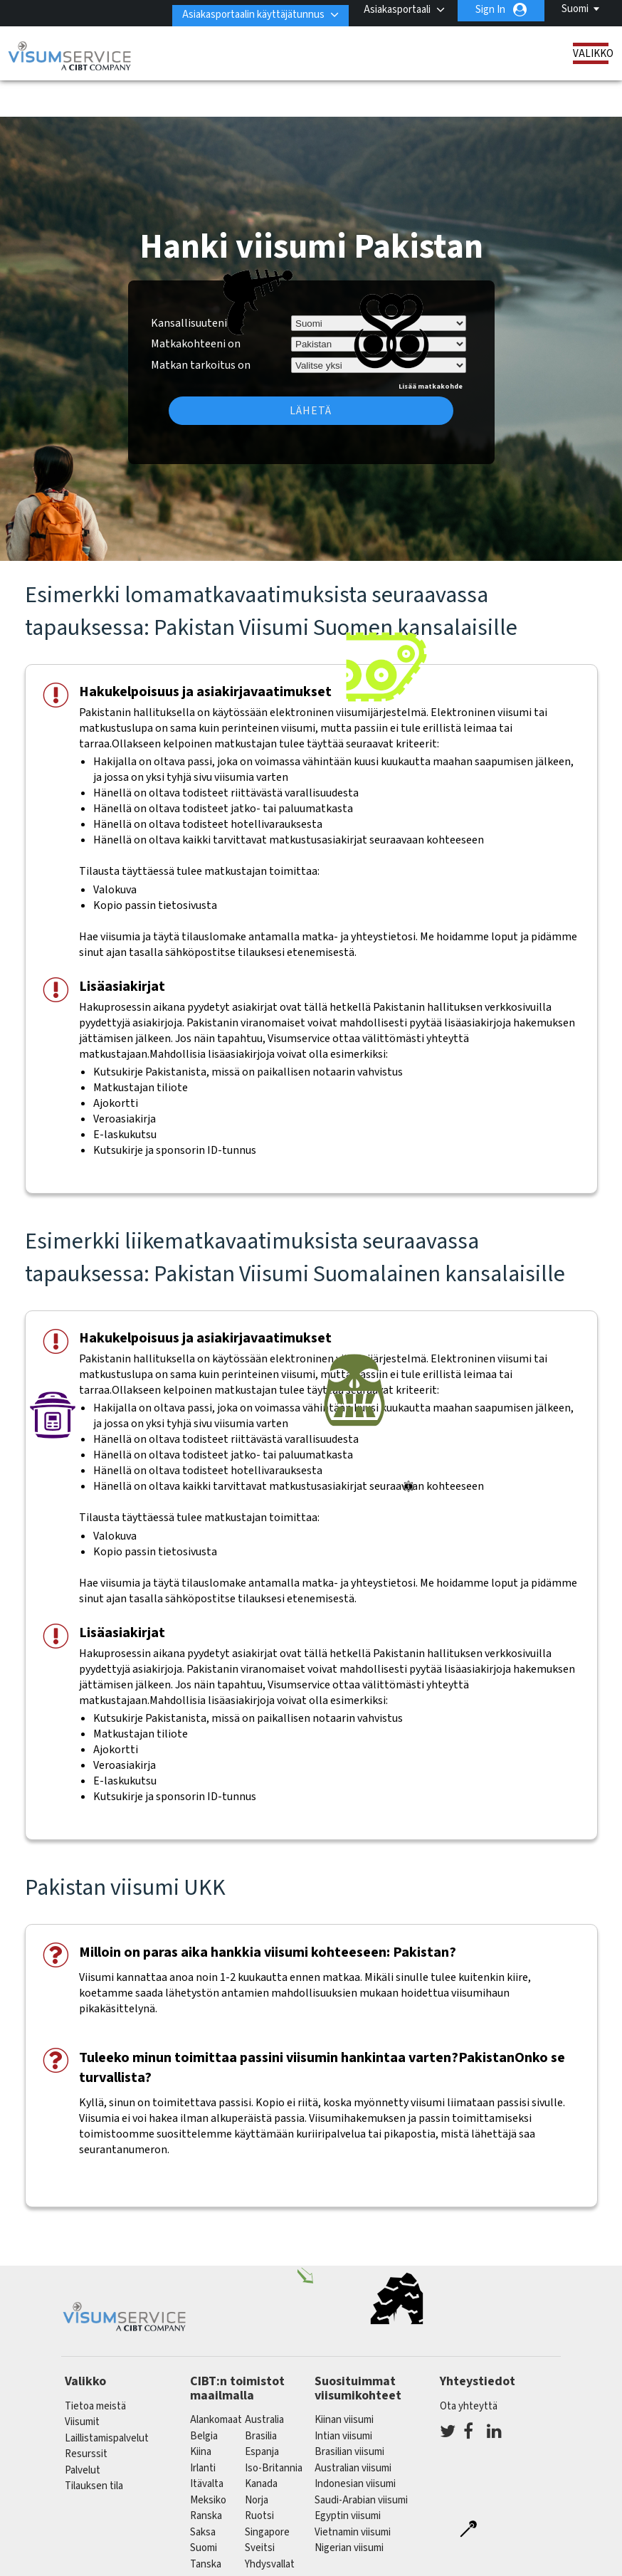 This screenshot has width=622, height=2576. What do you see at coordinates (386, 667) in the screenshot?
I see `select tank or tracked vehicle in a game` at bounding box center [386, 667].